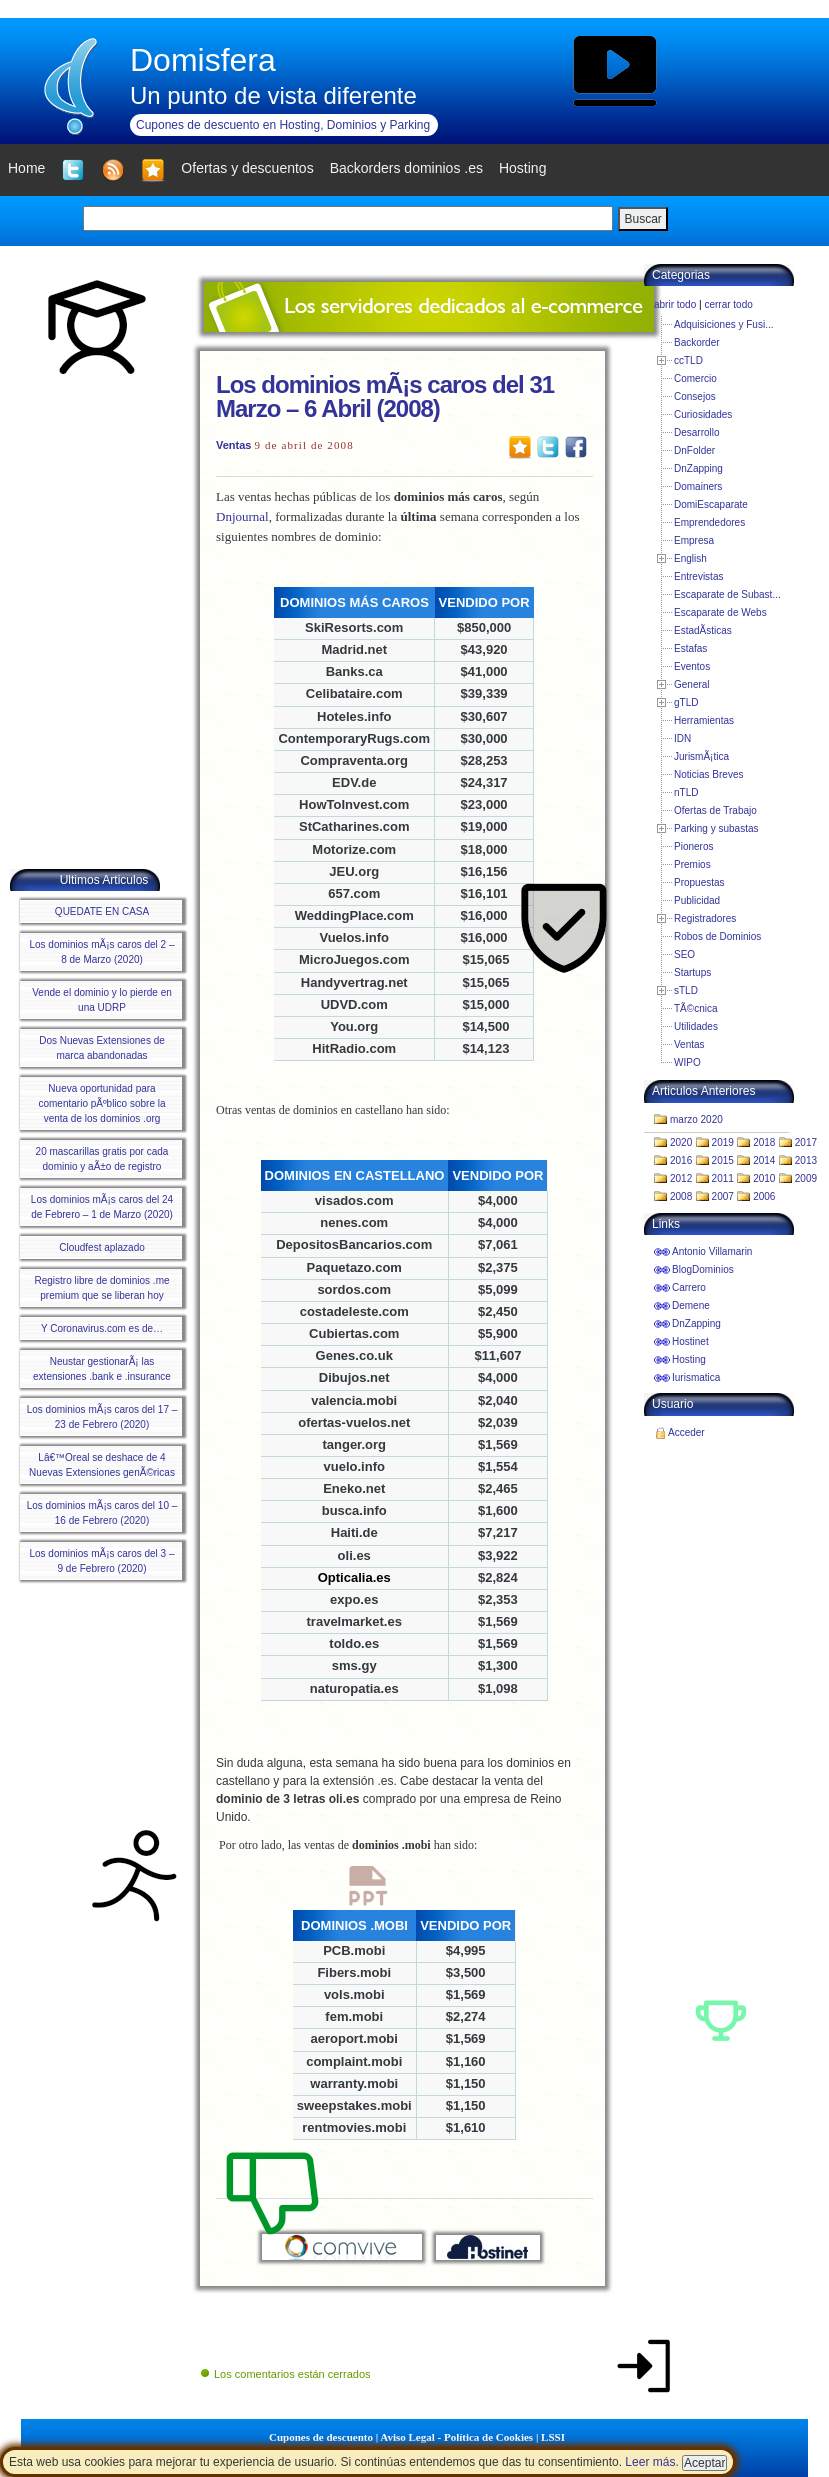 This screenshot has width=829, height=2477. Describe the element at coordinates (648, 2366) in the screenshot. I see `sign in to your account` at that location.